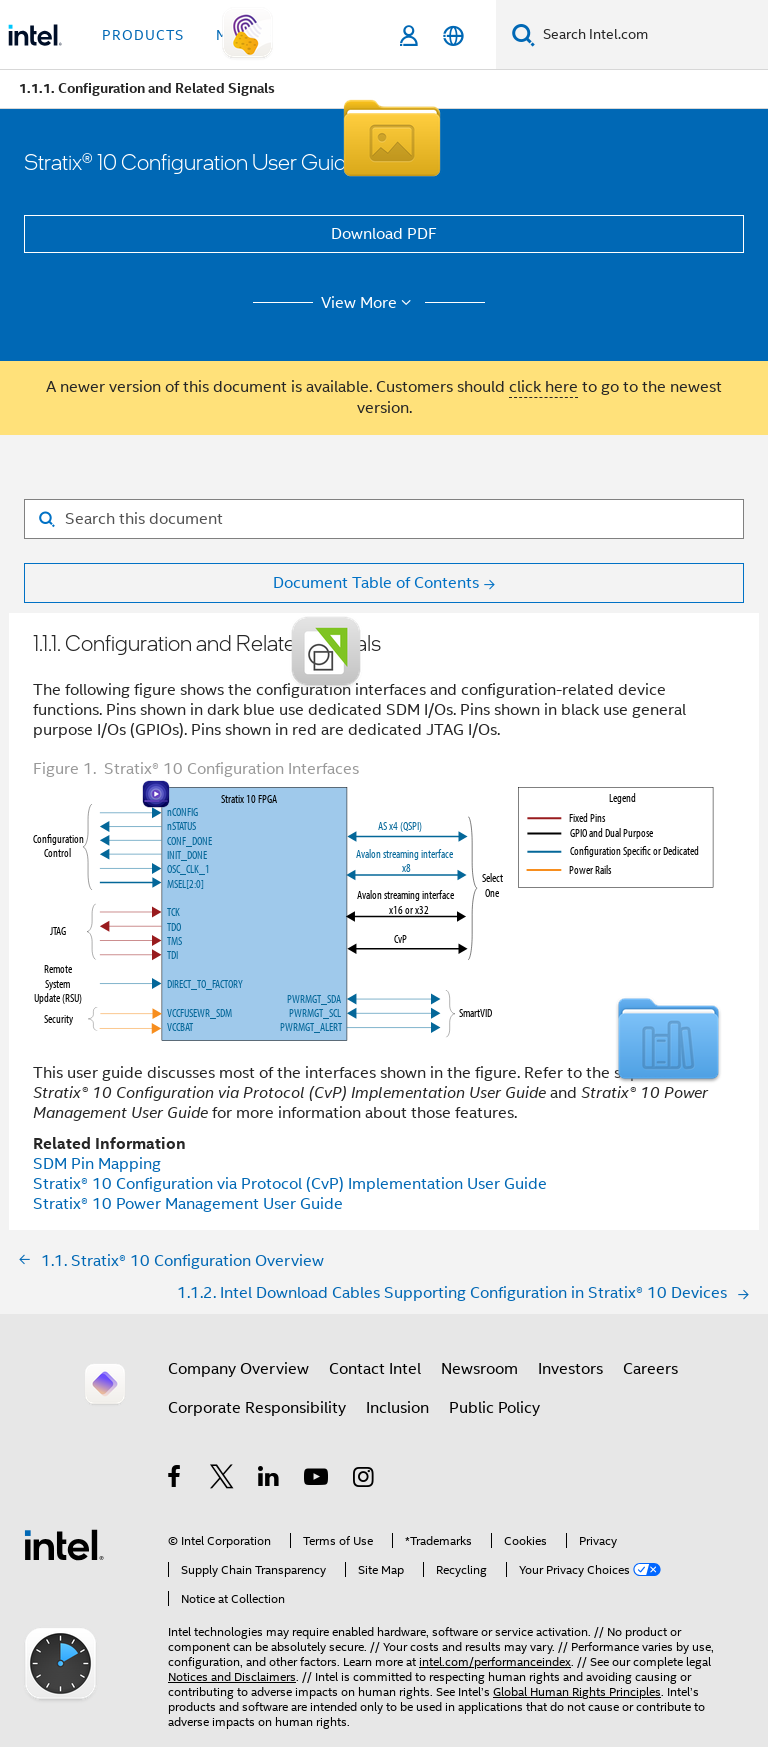 The height and width of the screenshot is (1747, 768). Describe the element at coordinates (326, 651) in the screenshot. I see `open kig interactive geometry application` at that location.